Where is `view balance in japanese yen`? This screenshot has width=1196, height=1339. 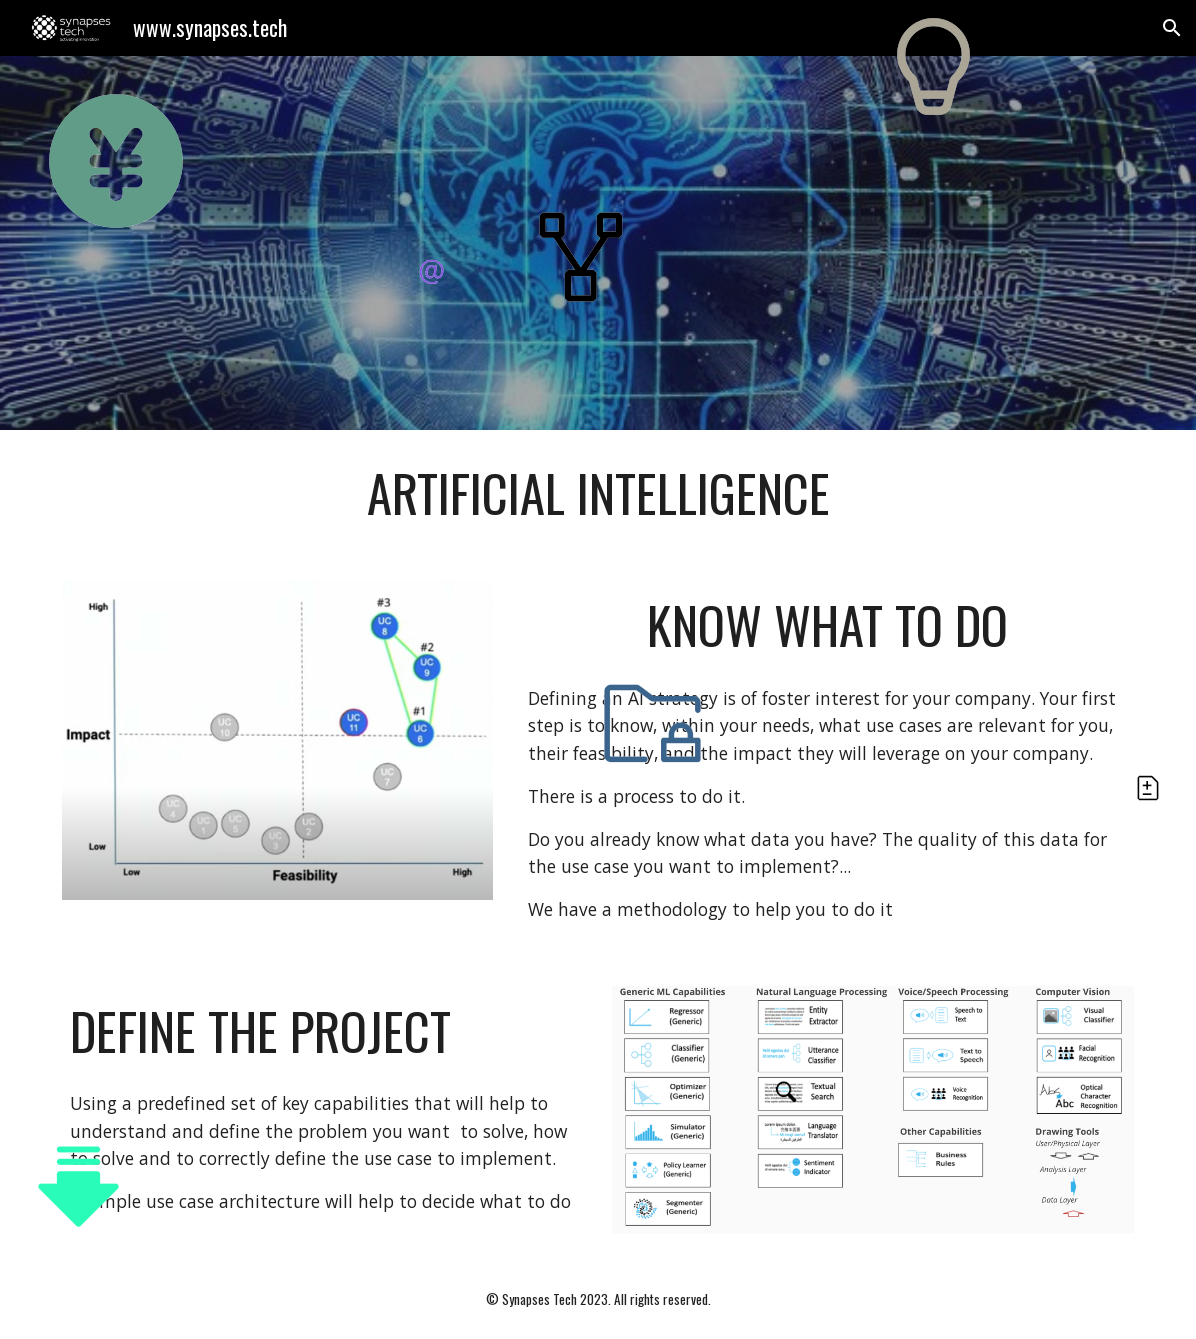
view balance in japanese yen is located at coordinates (116, 161).